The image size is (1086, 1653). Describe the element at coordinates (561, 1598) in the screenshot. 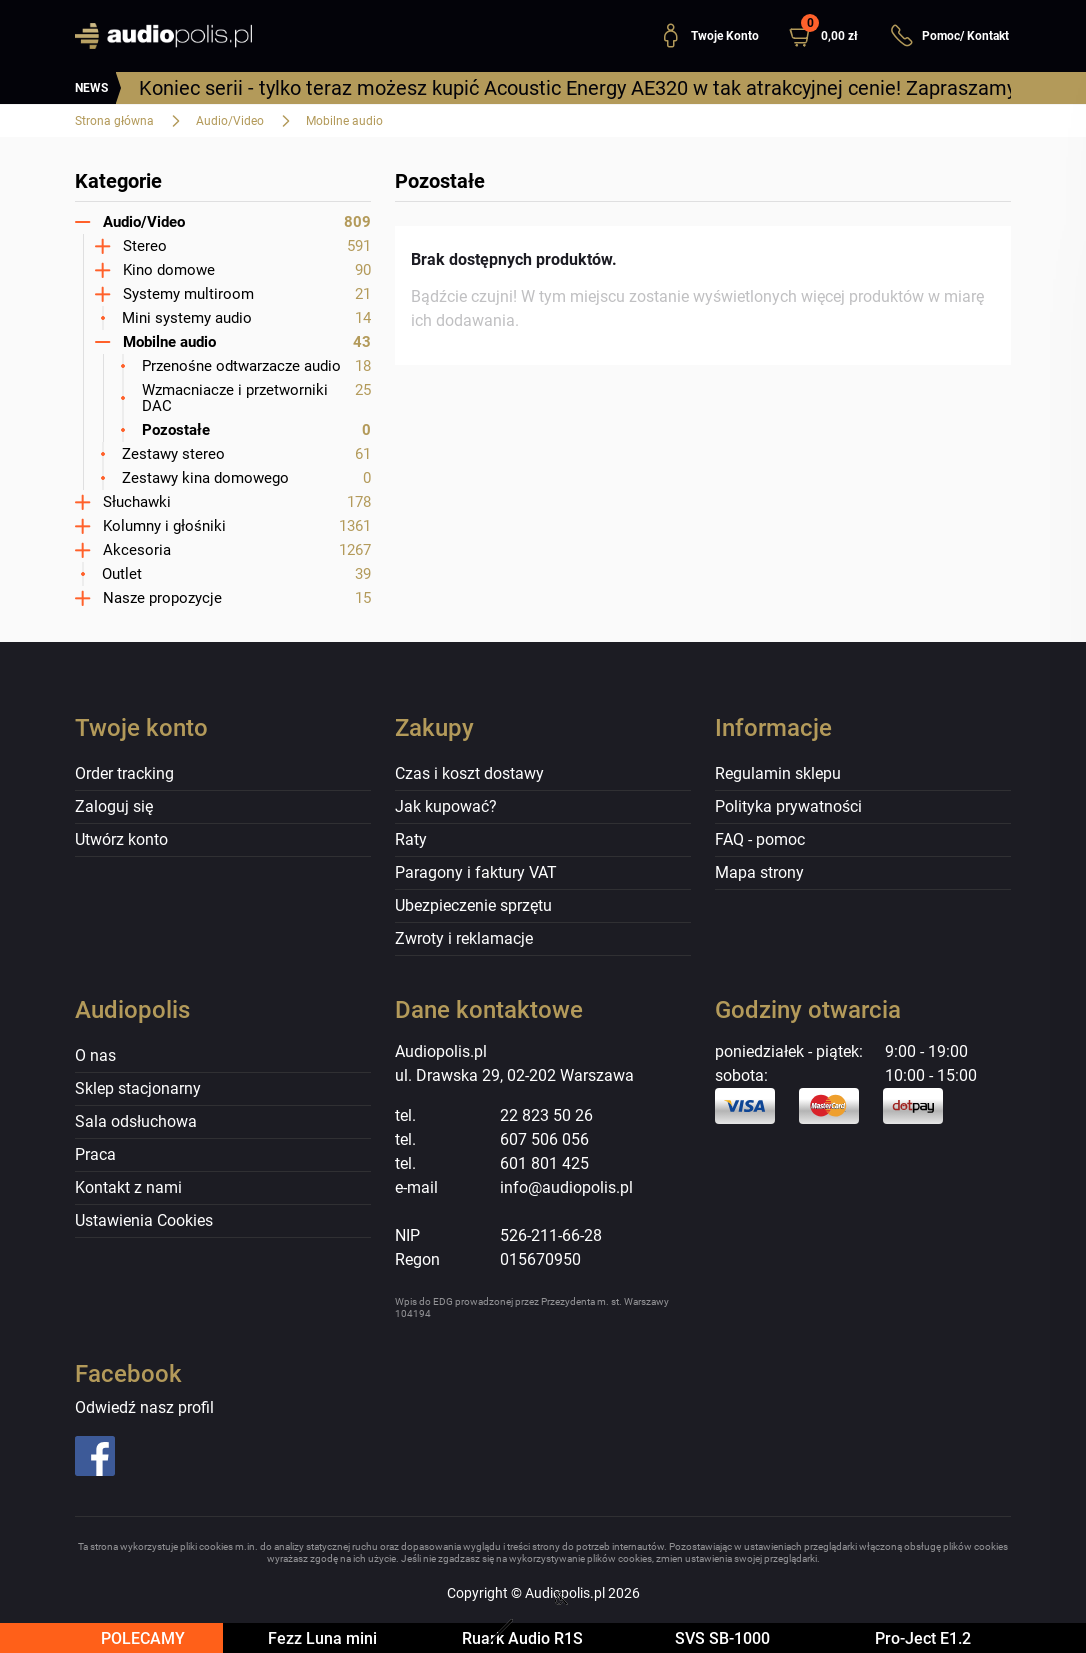

I see `accessibility features are turned off` at that location.